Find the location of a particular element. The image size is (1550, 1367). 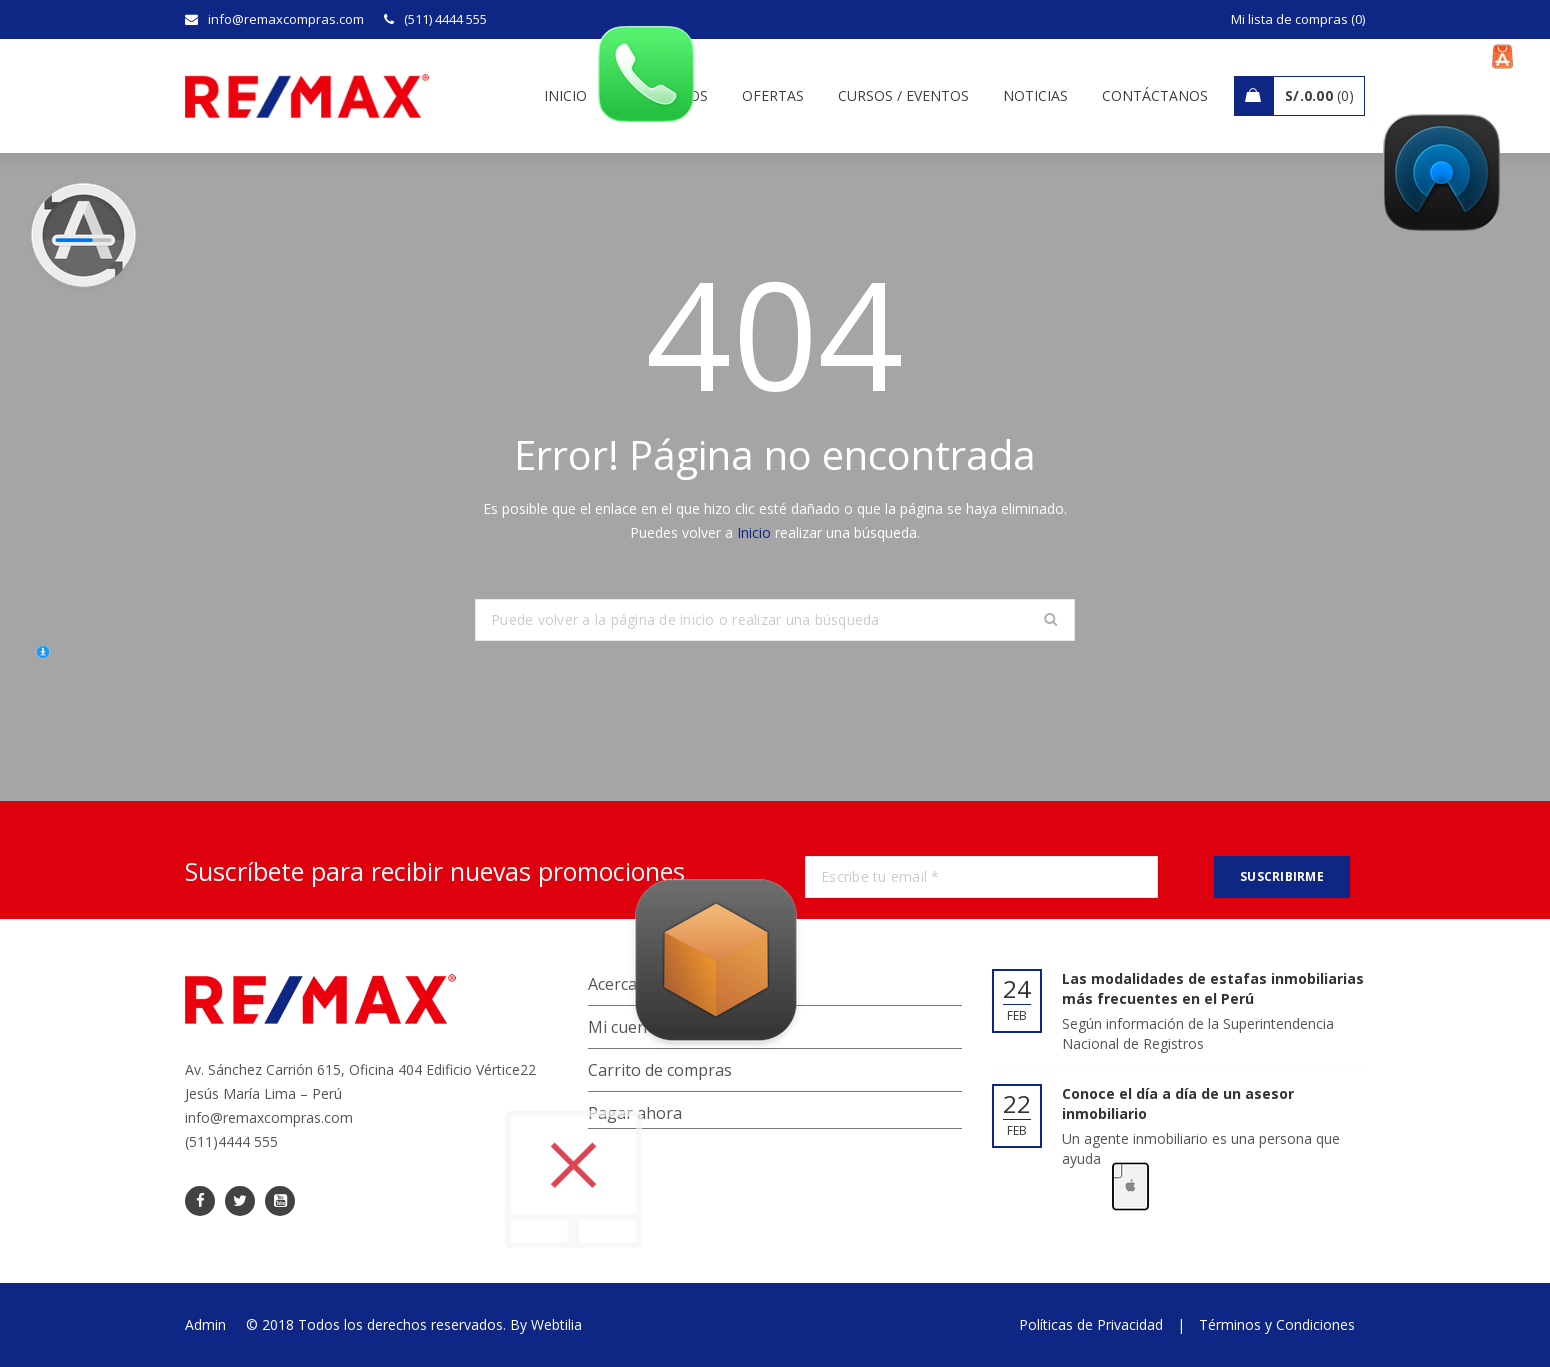

open the phone app to make a call is located at coordinates (646, 74).